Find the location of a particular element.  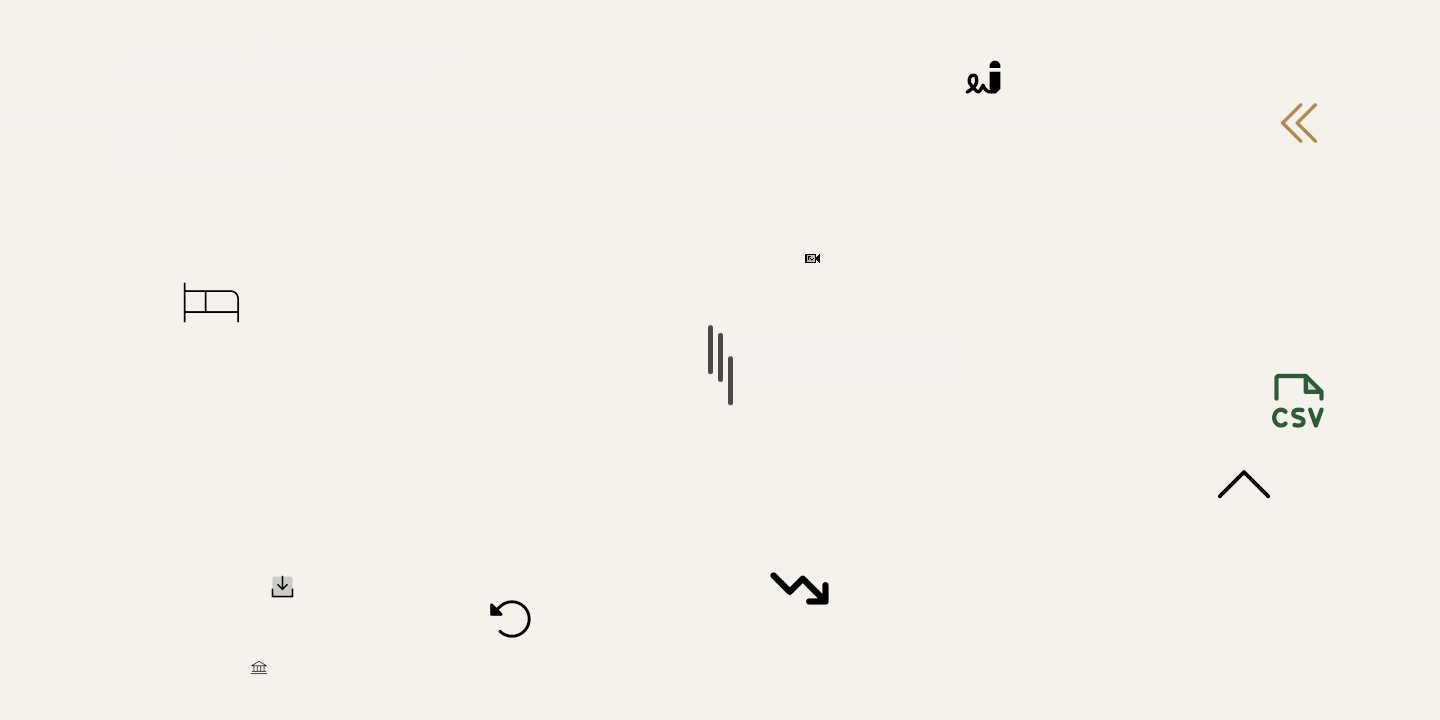

download a file to your device is located at coordinates (282, 587).